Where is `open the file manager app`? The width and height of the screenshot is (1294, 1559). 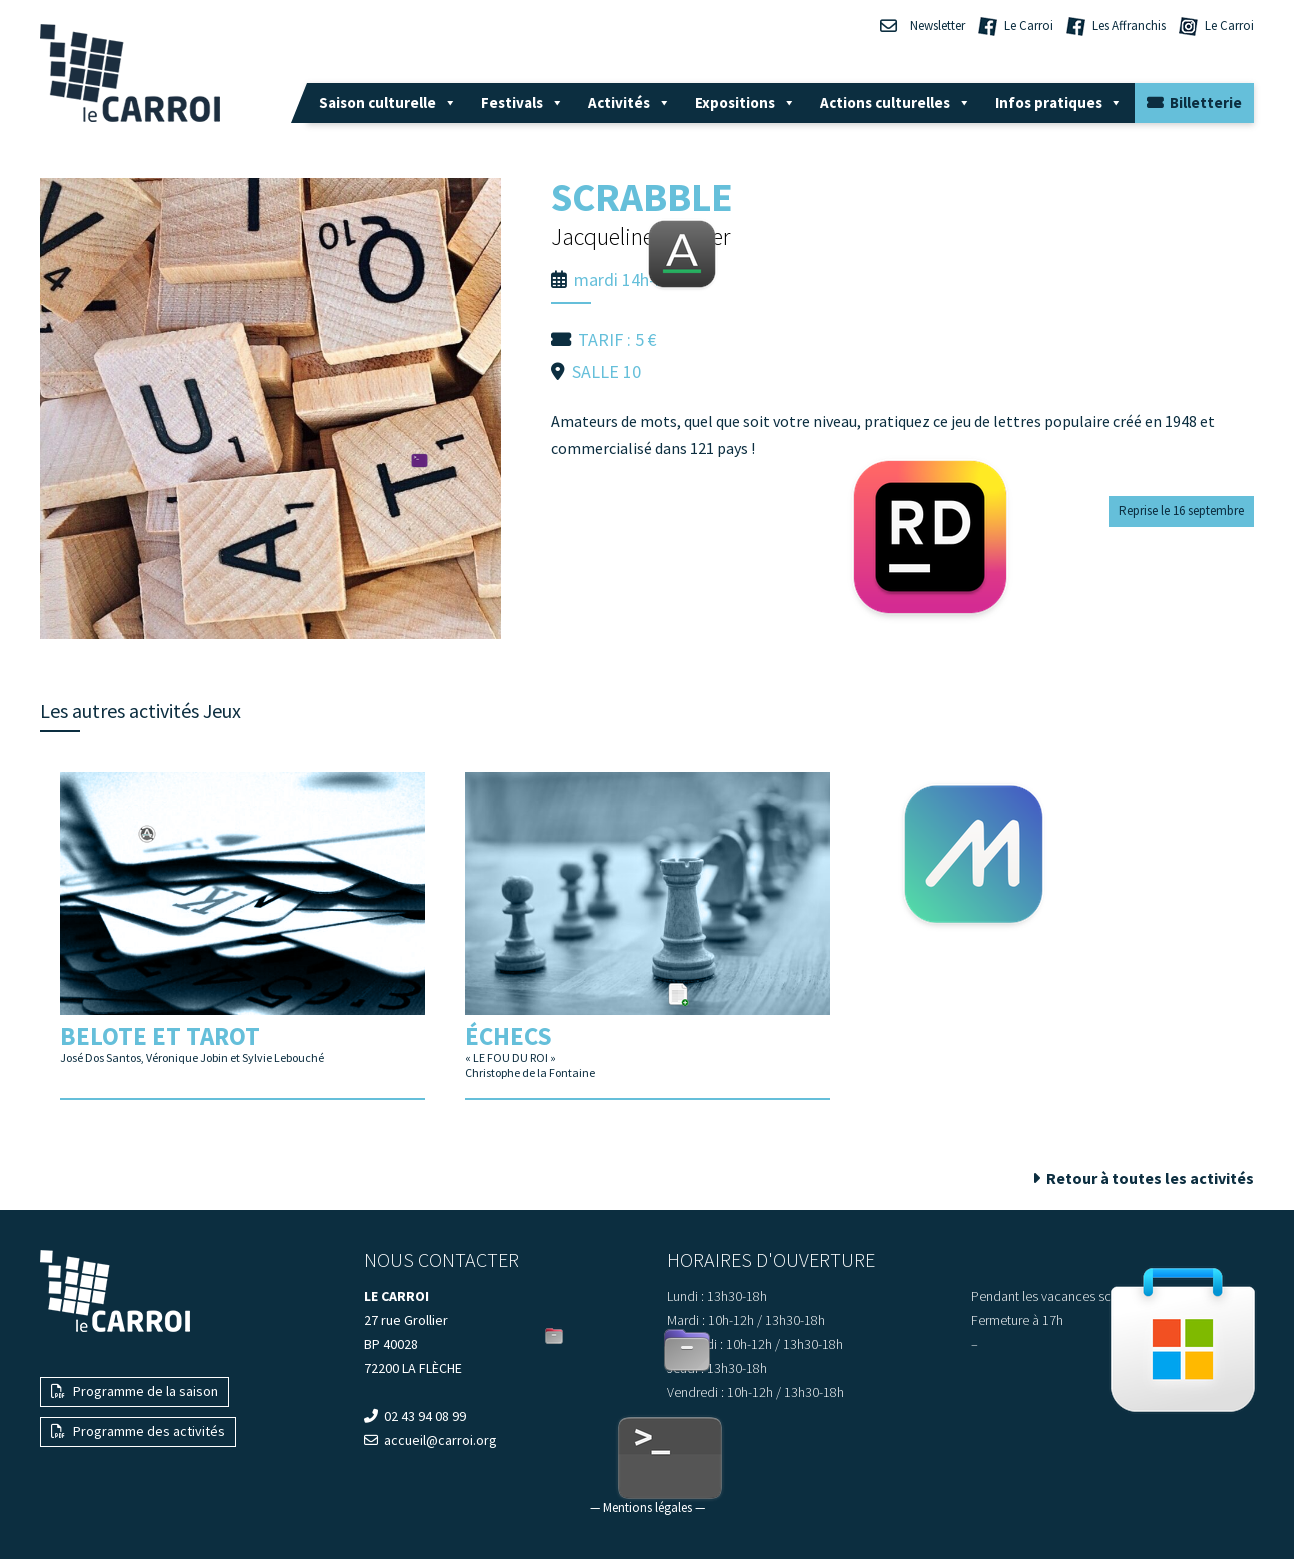 open the file manager app is located at coordinates (687, 1350).